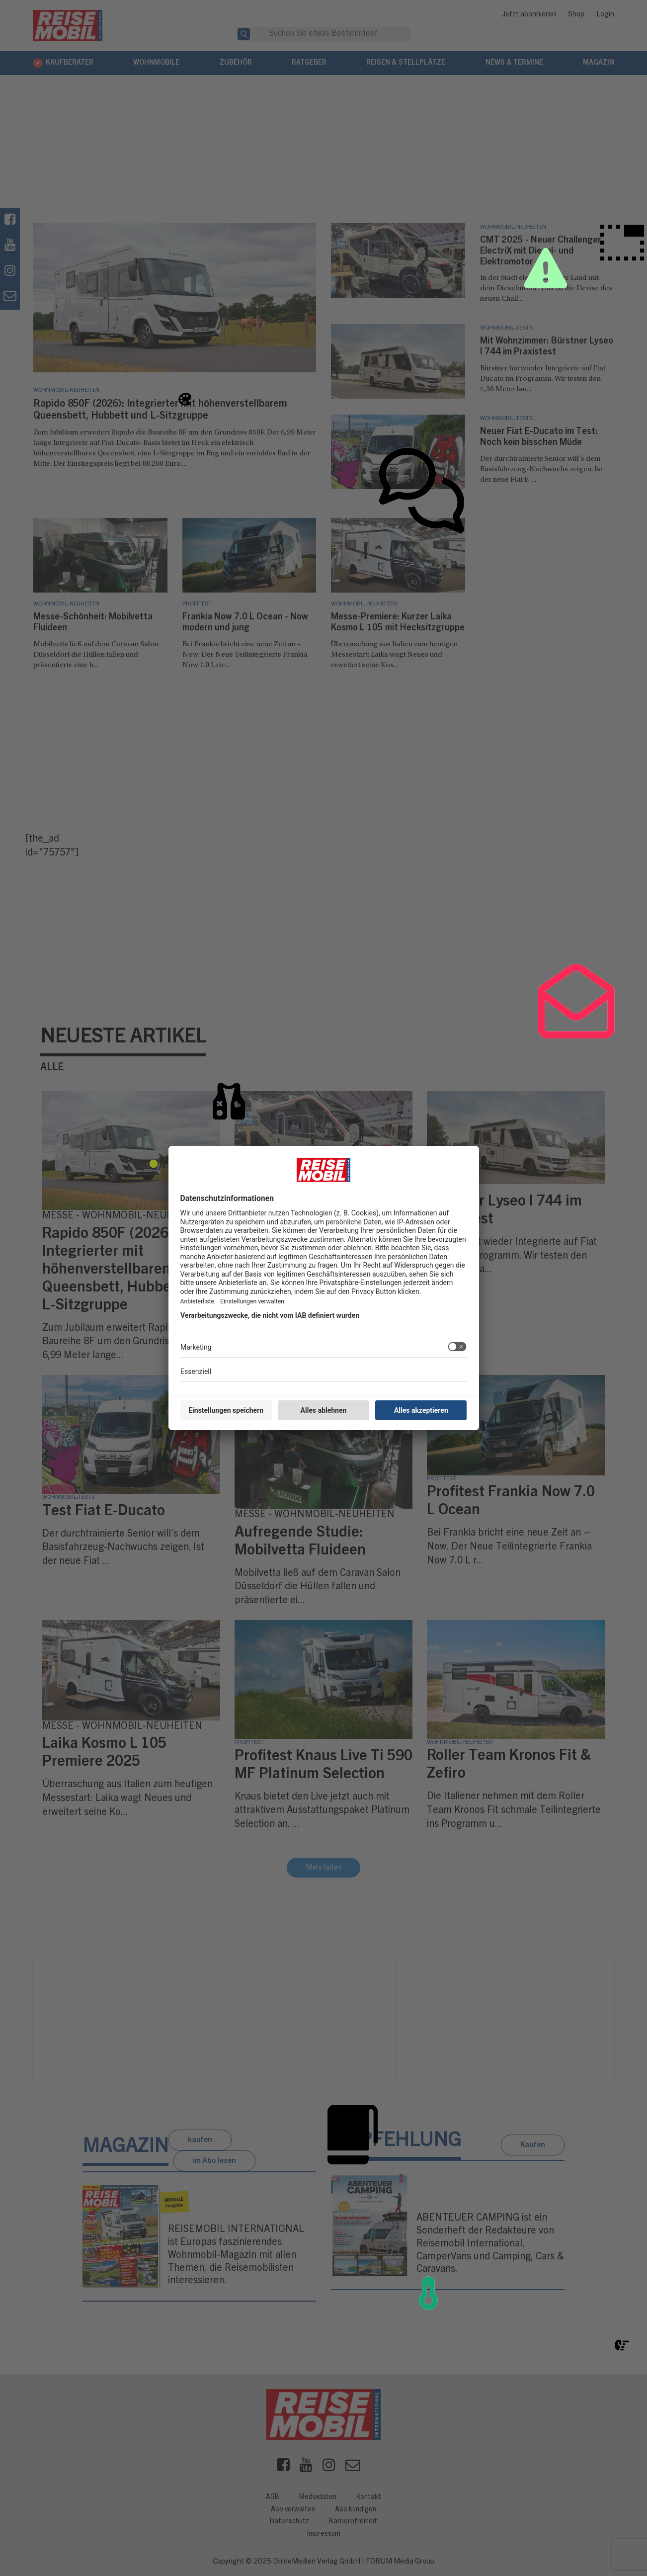  Describe the element at coordinates (154, 1164) in the screenshot. I see `indicates a neutral or no-opinion response` at that location.